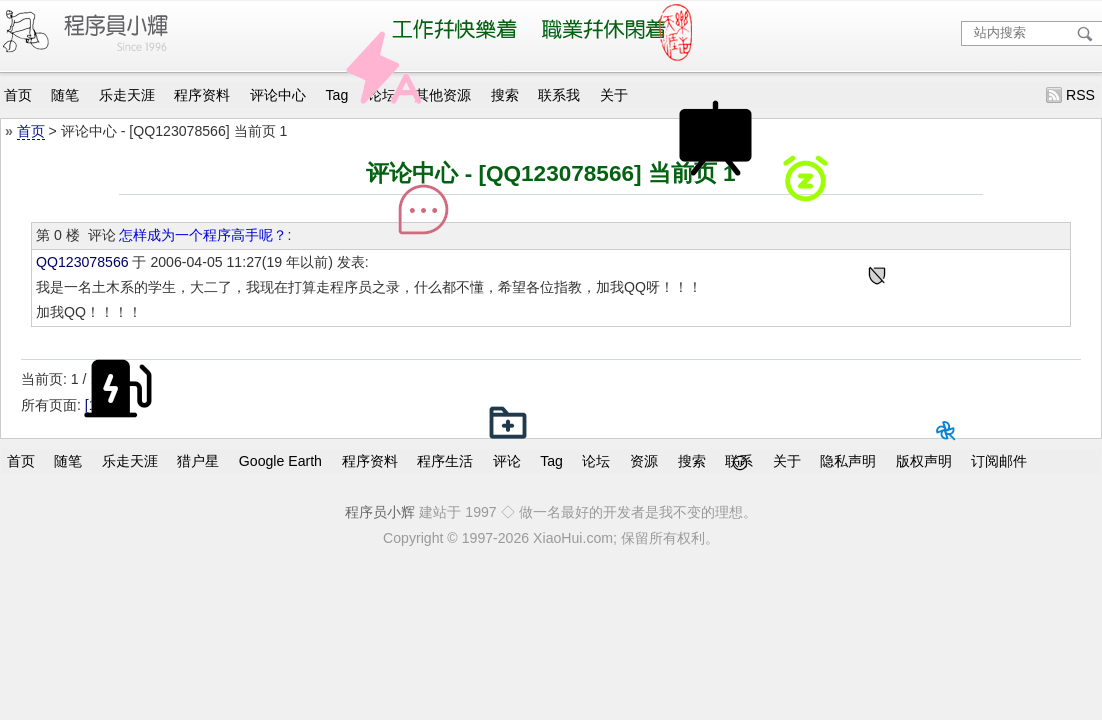 The image size is (1102, 720). I want to click on security or protection is disabled, so click(877, 275).